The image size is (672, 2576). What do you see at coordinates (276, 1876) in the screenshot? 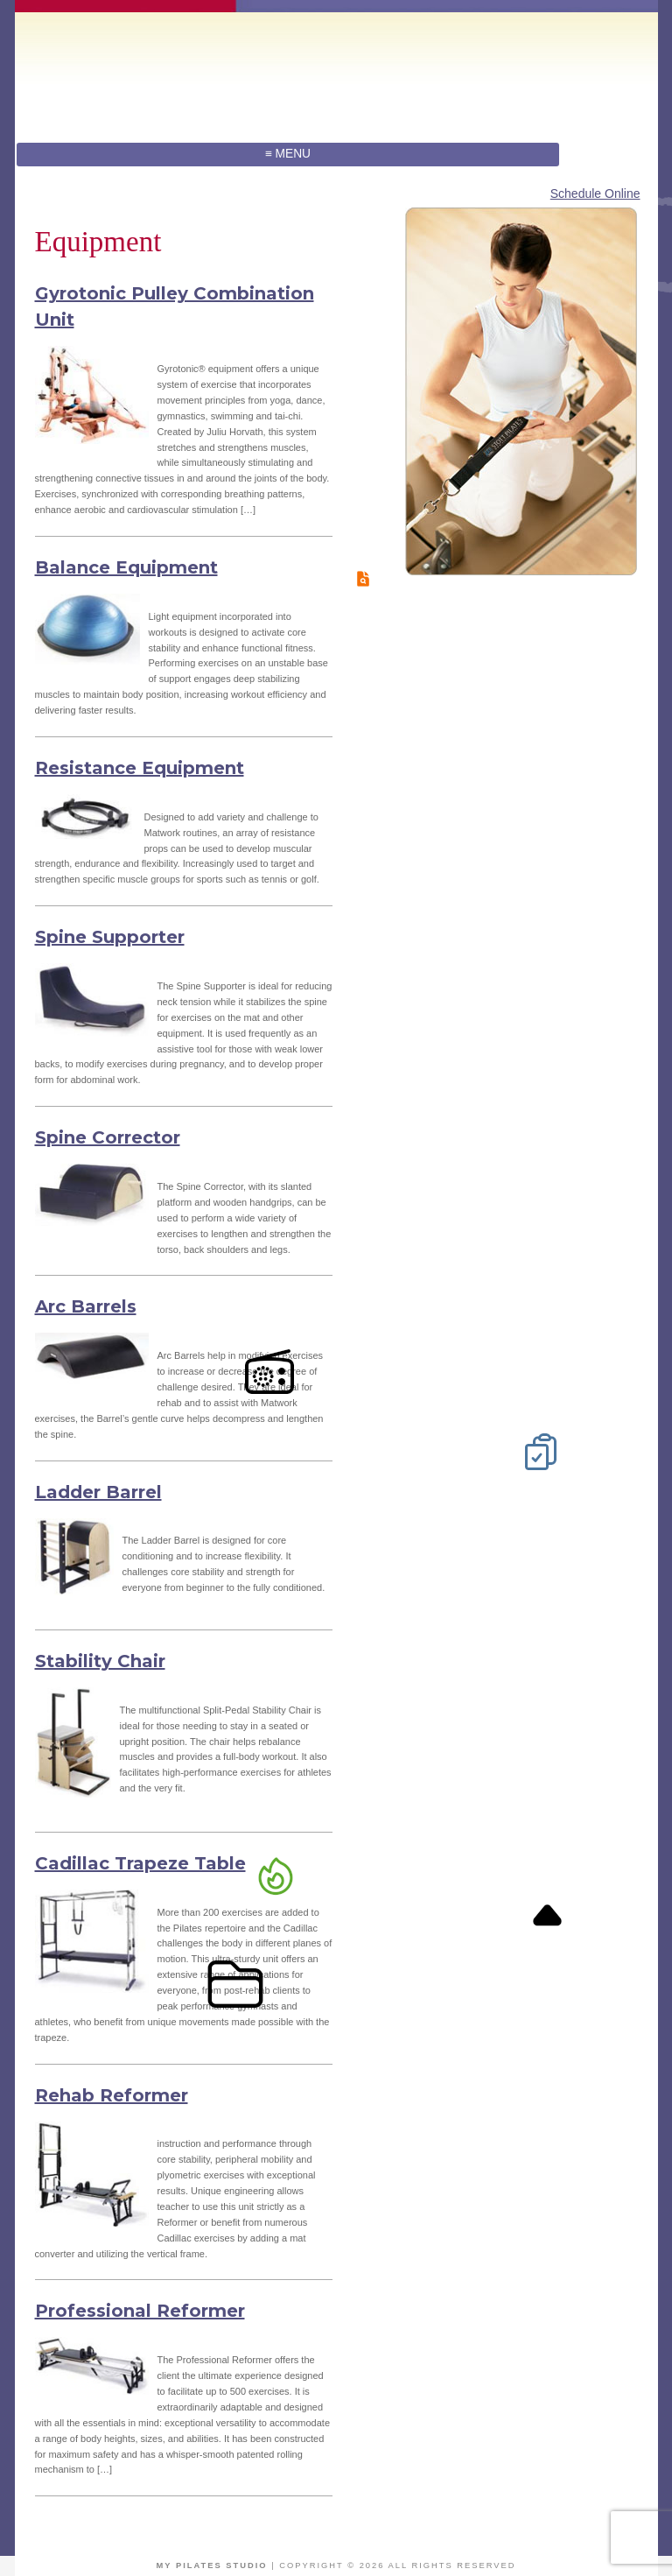
I see `indicates trending or popular content` at bounding box center [276, 1876].